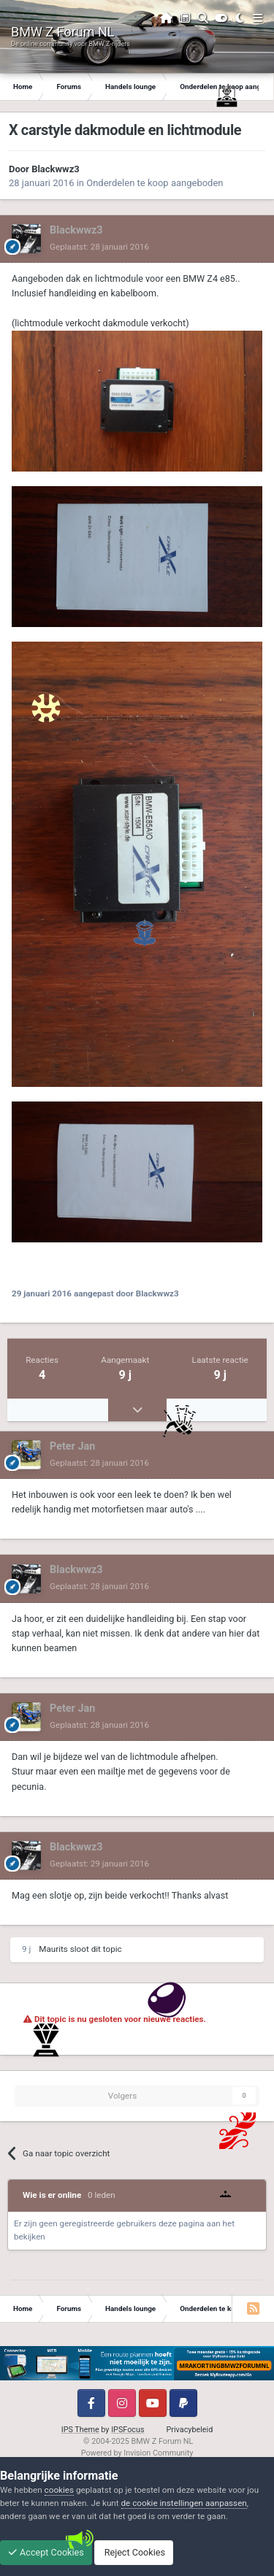  What do you see at coordinates (167, 2000) in the screenshot?
I see `hatch or incubate a creature in gameplay` at bounding box center [167, 2000].